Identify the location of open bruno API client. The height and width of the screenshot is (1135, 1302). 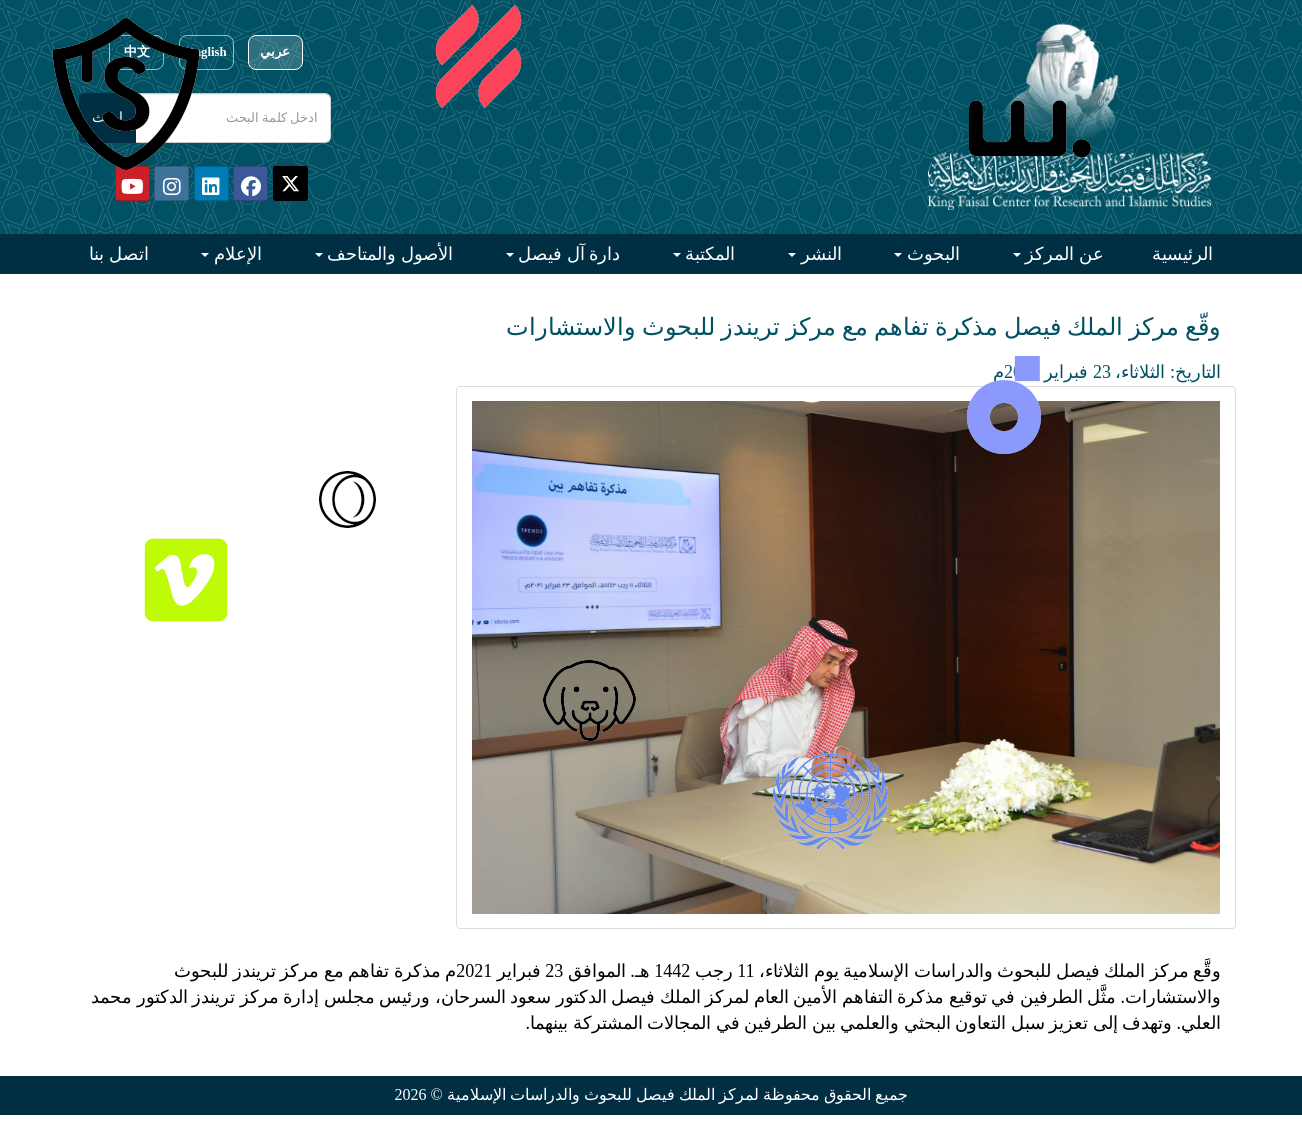
(589, 700).